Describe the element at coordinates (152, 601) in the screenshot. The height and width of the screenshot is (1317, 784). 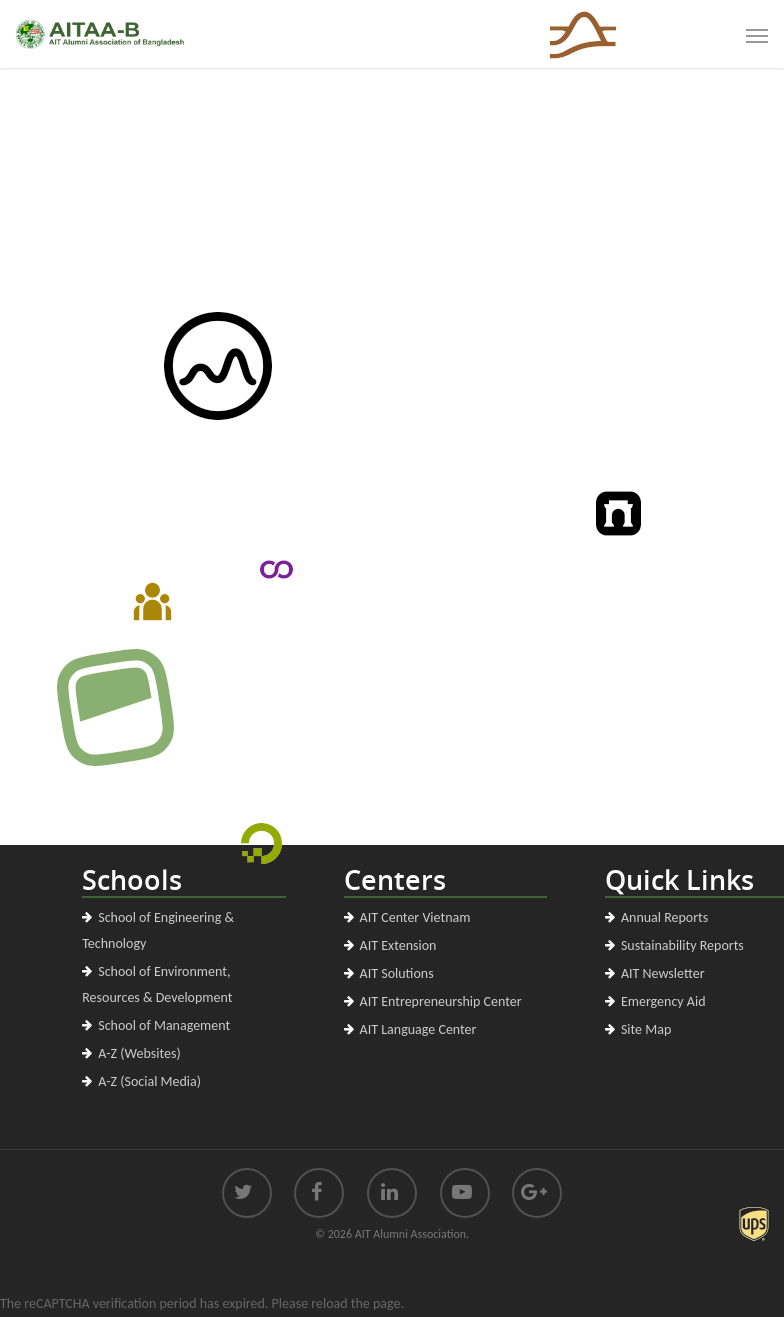
I see `view team members` at that location.